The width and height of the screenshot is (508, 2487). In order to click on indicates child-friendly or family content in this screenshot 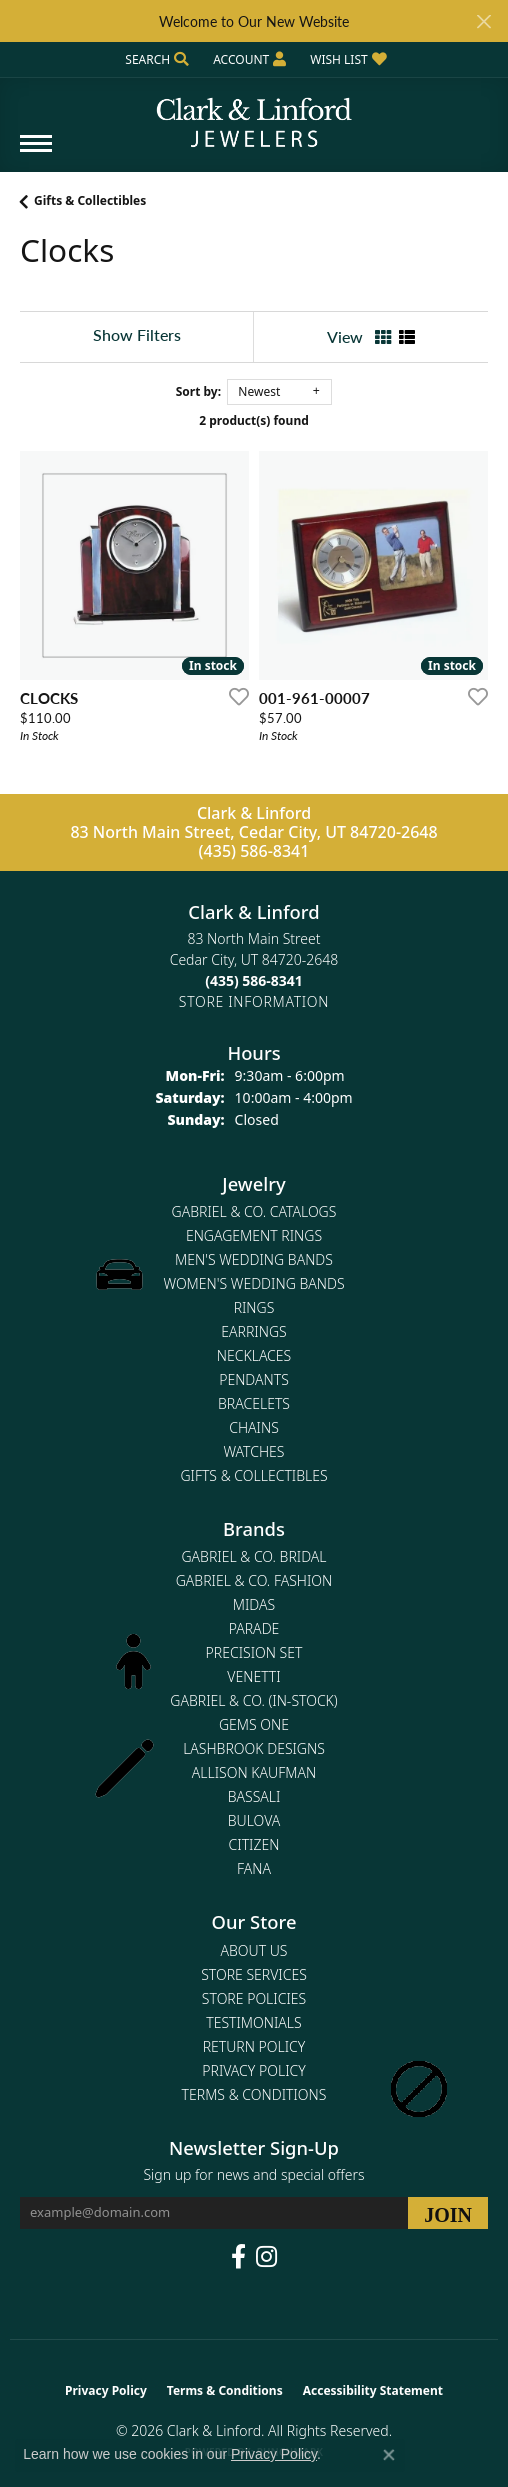, I will do `click(133, 1661)`.